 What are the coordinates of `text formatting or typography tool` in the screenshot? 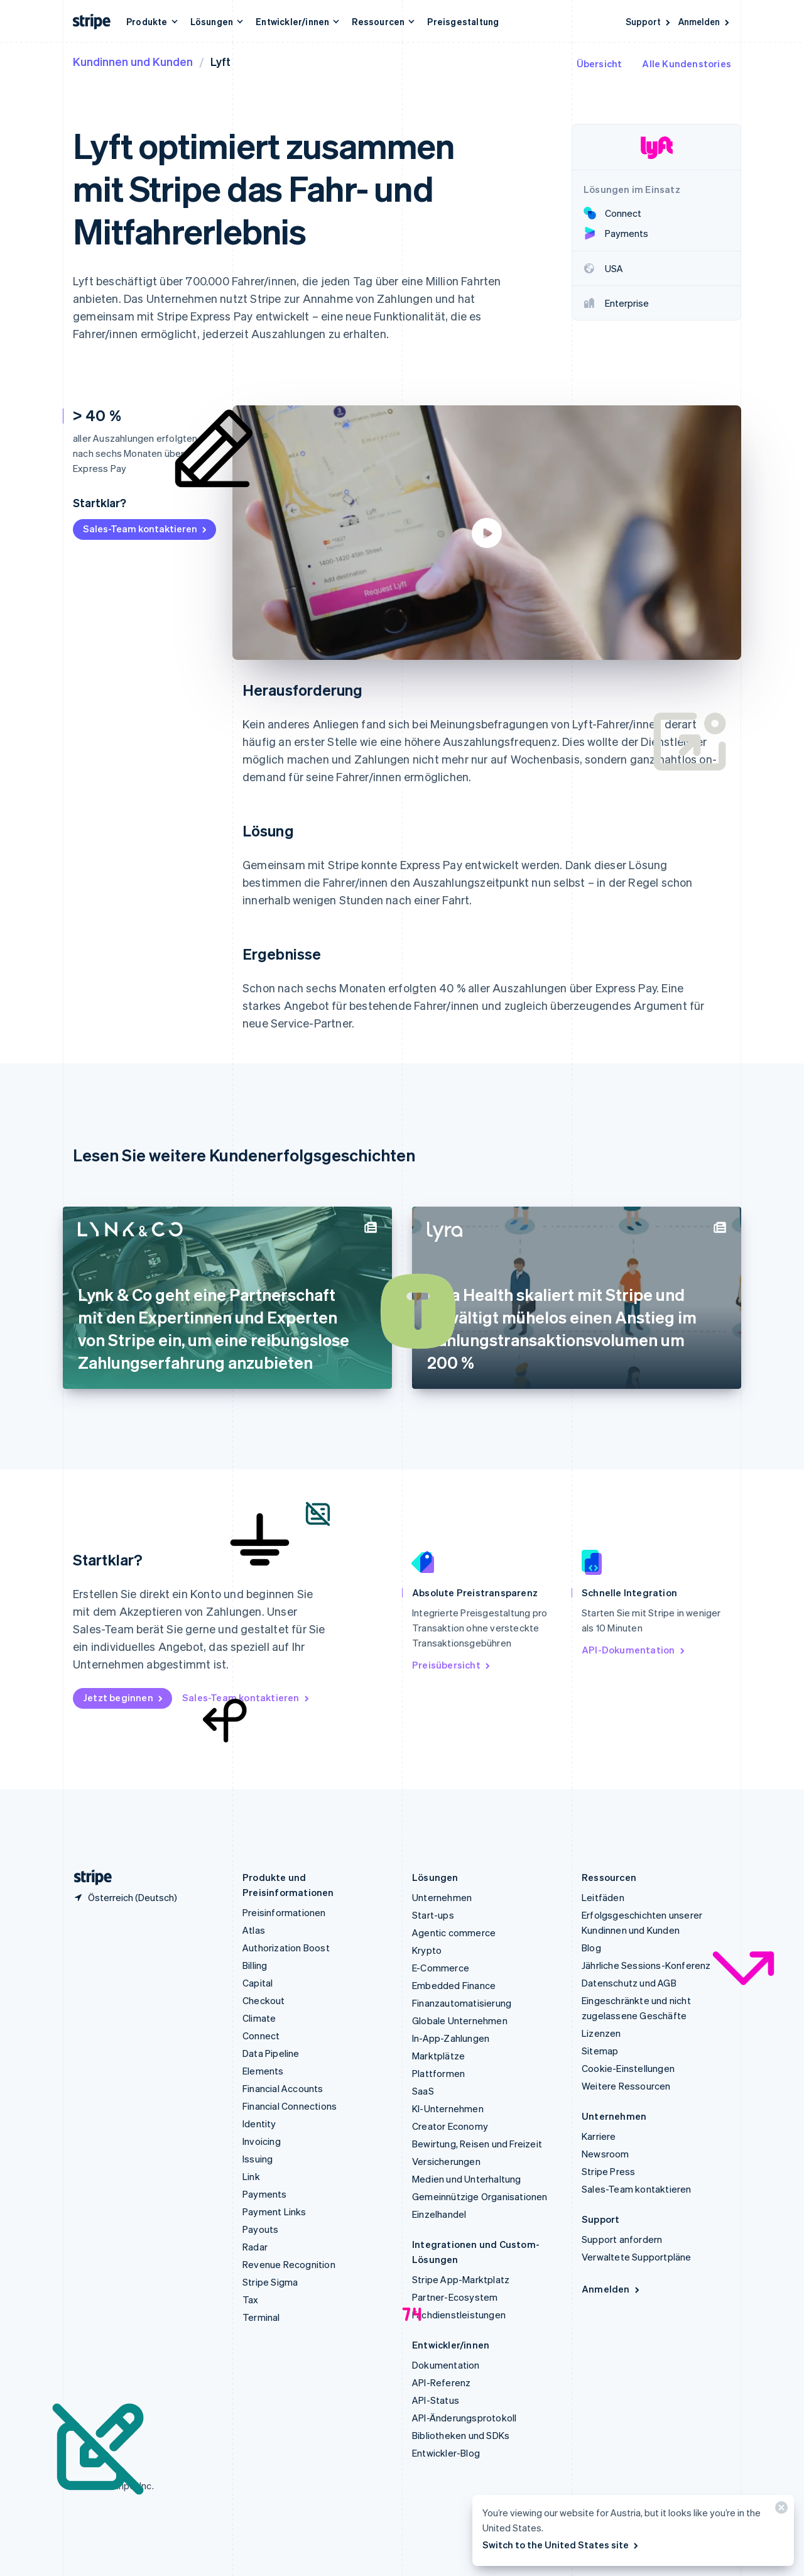 It's located at (418, 1311).